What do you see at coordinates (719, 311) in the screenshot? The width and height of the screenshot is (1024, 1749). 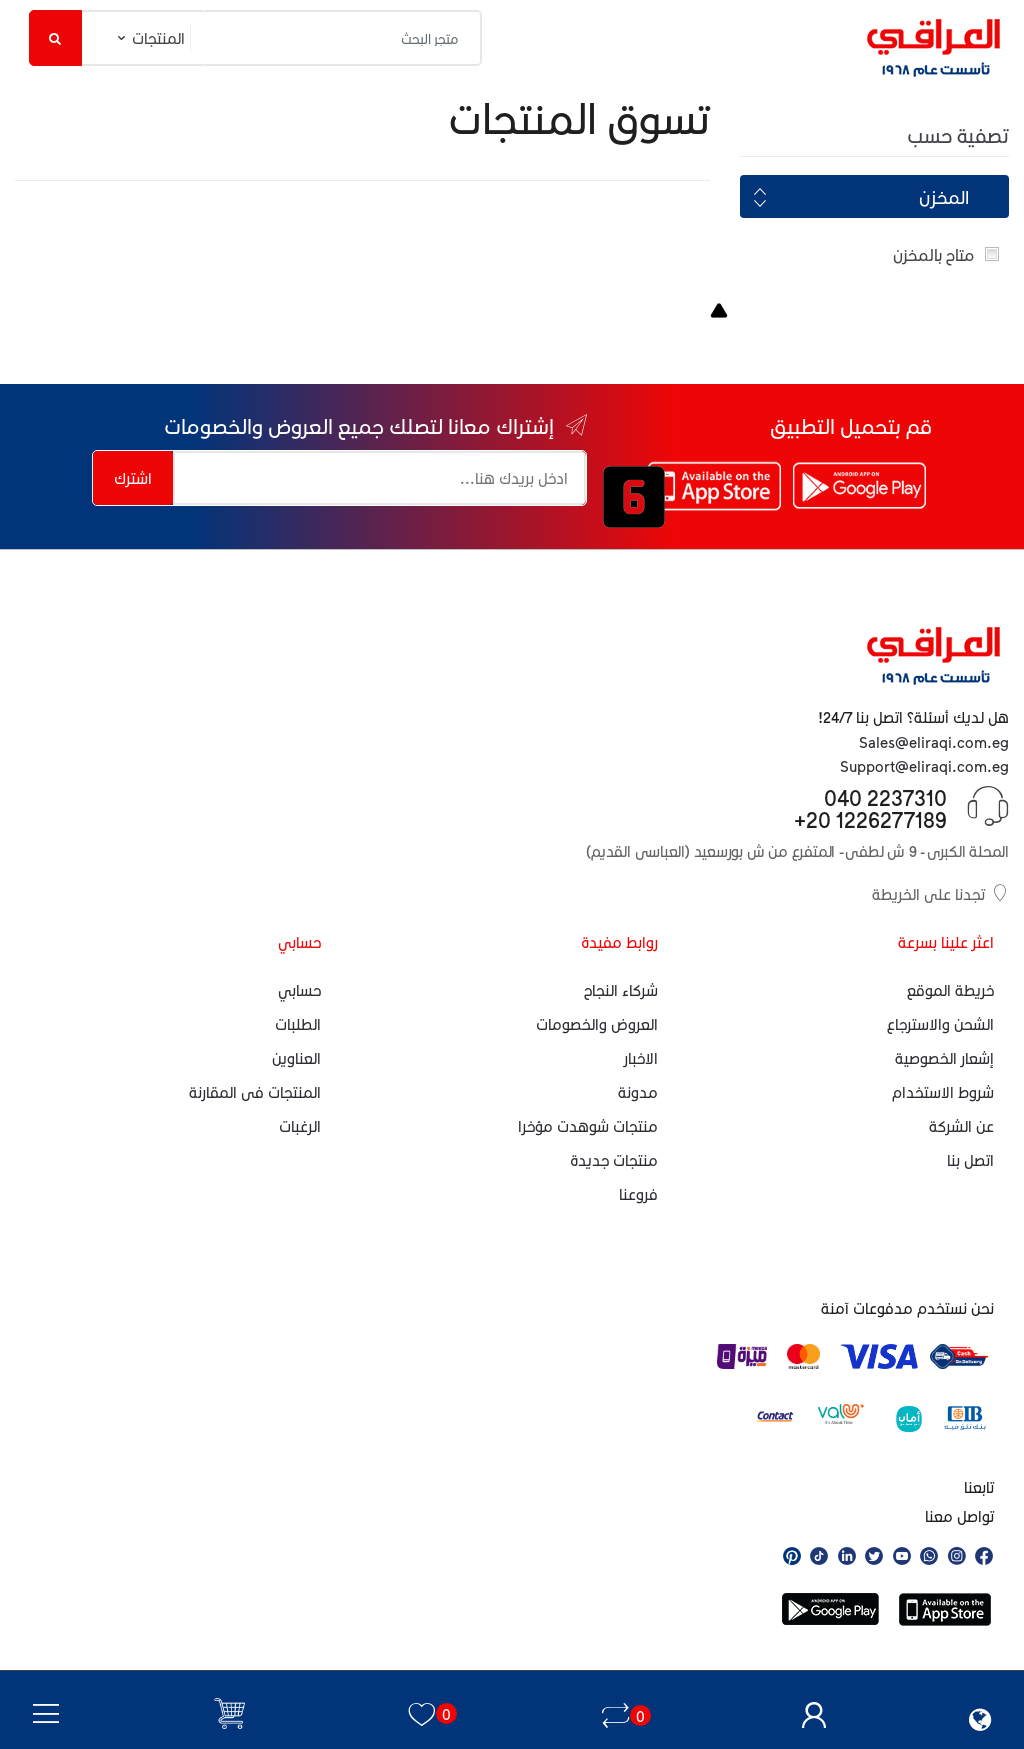 I see `indicates a warning or alert status` at bounding box center [719, 311].